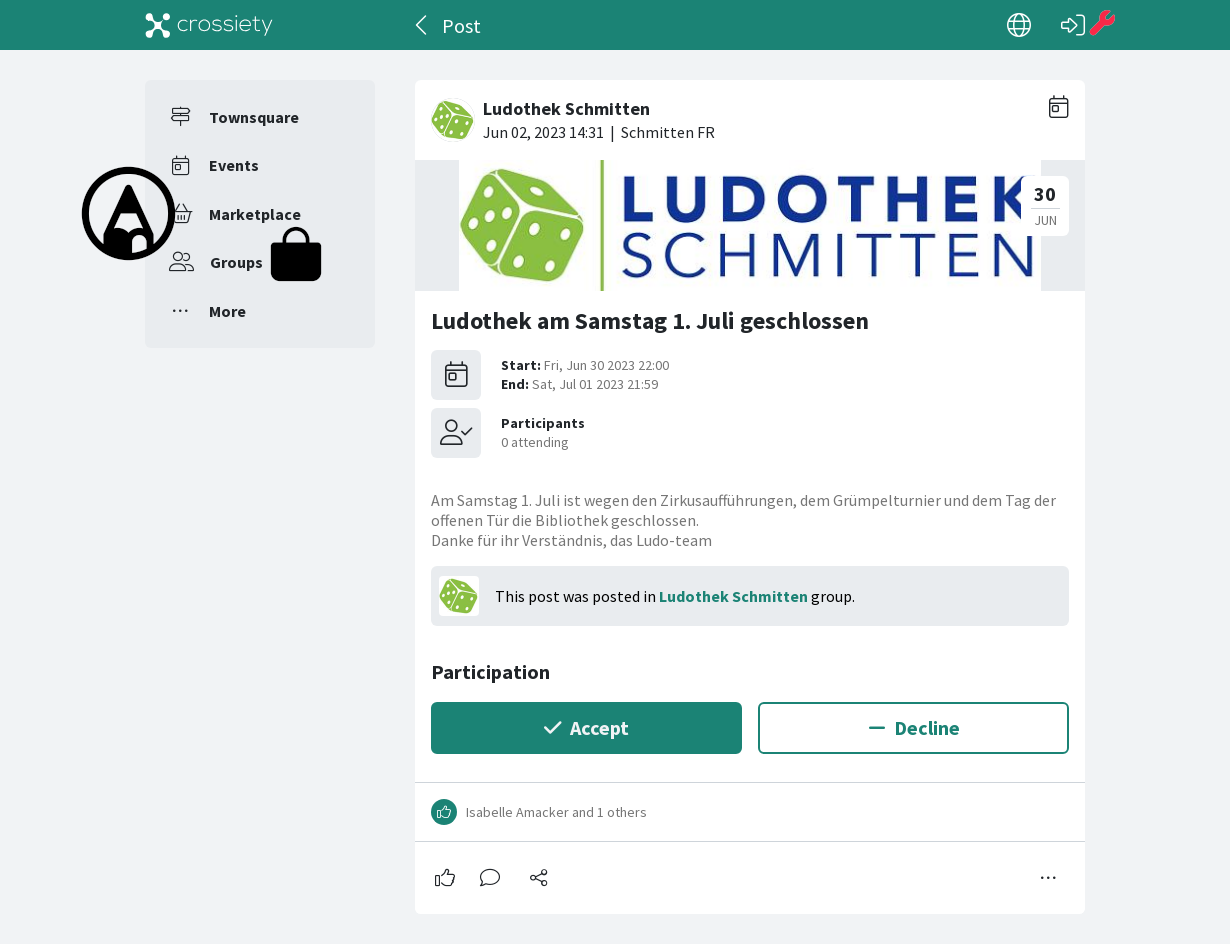 The width and height of the screenshot is (1230, 944). I want to click on view your shopping bag, so click(296, 254).